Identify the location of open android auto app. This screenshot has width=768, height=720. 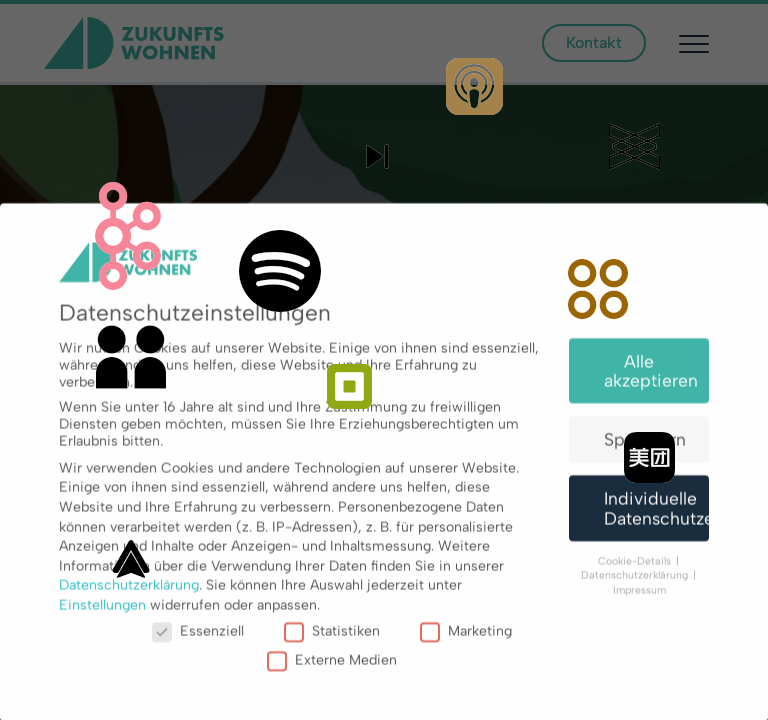
(131, 559).